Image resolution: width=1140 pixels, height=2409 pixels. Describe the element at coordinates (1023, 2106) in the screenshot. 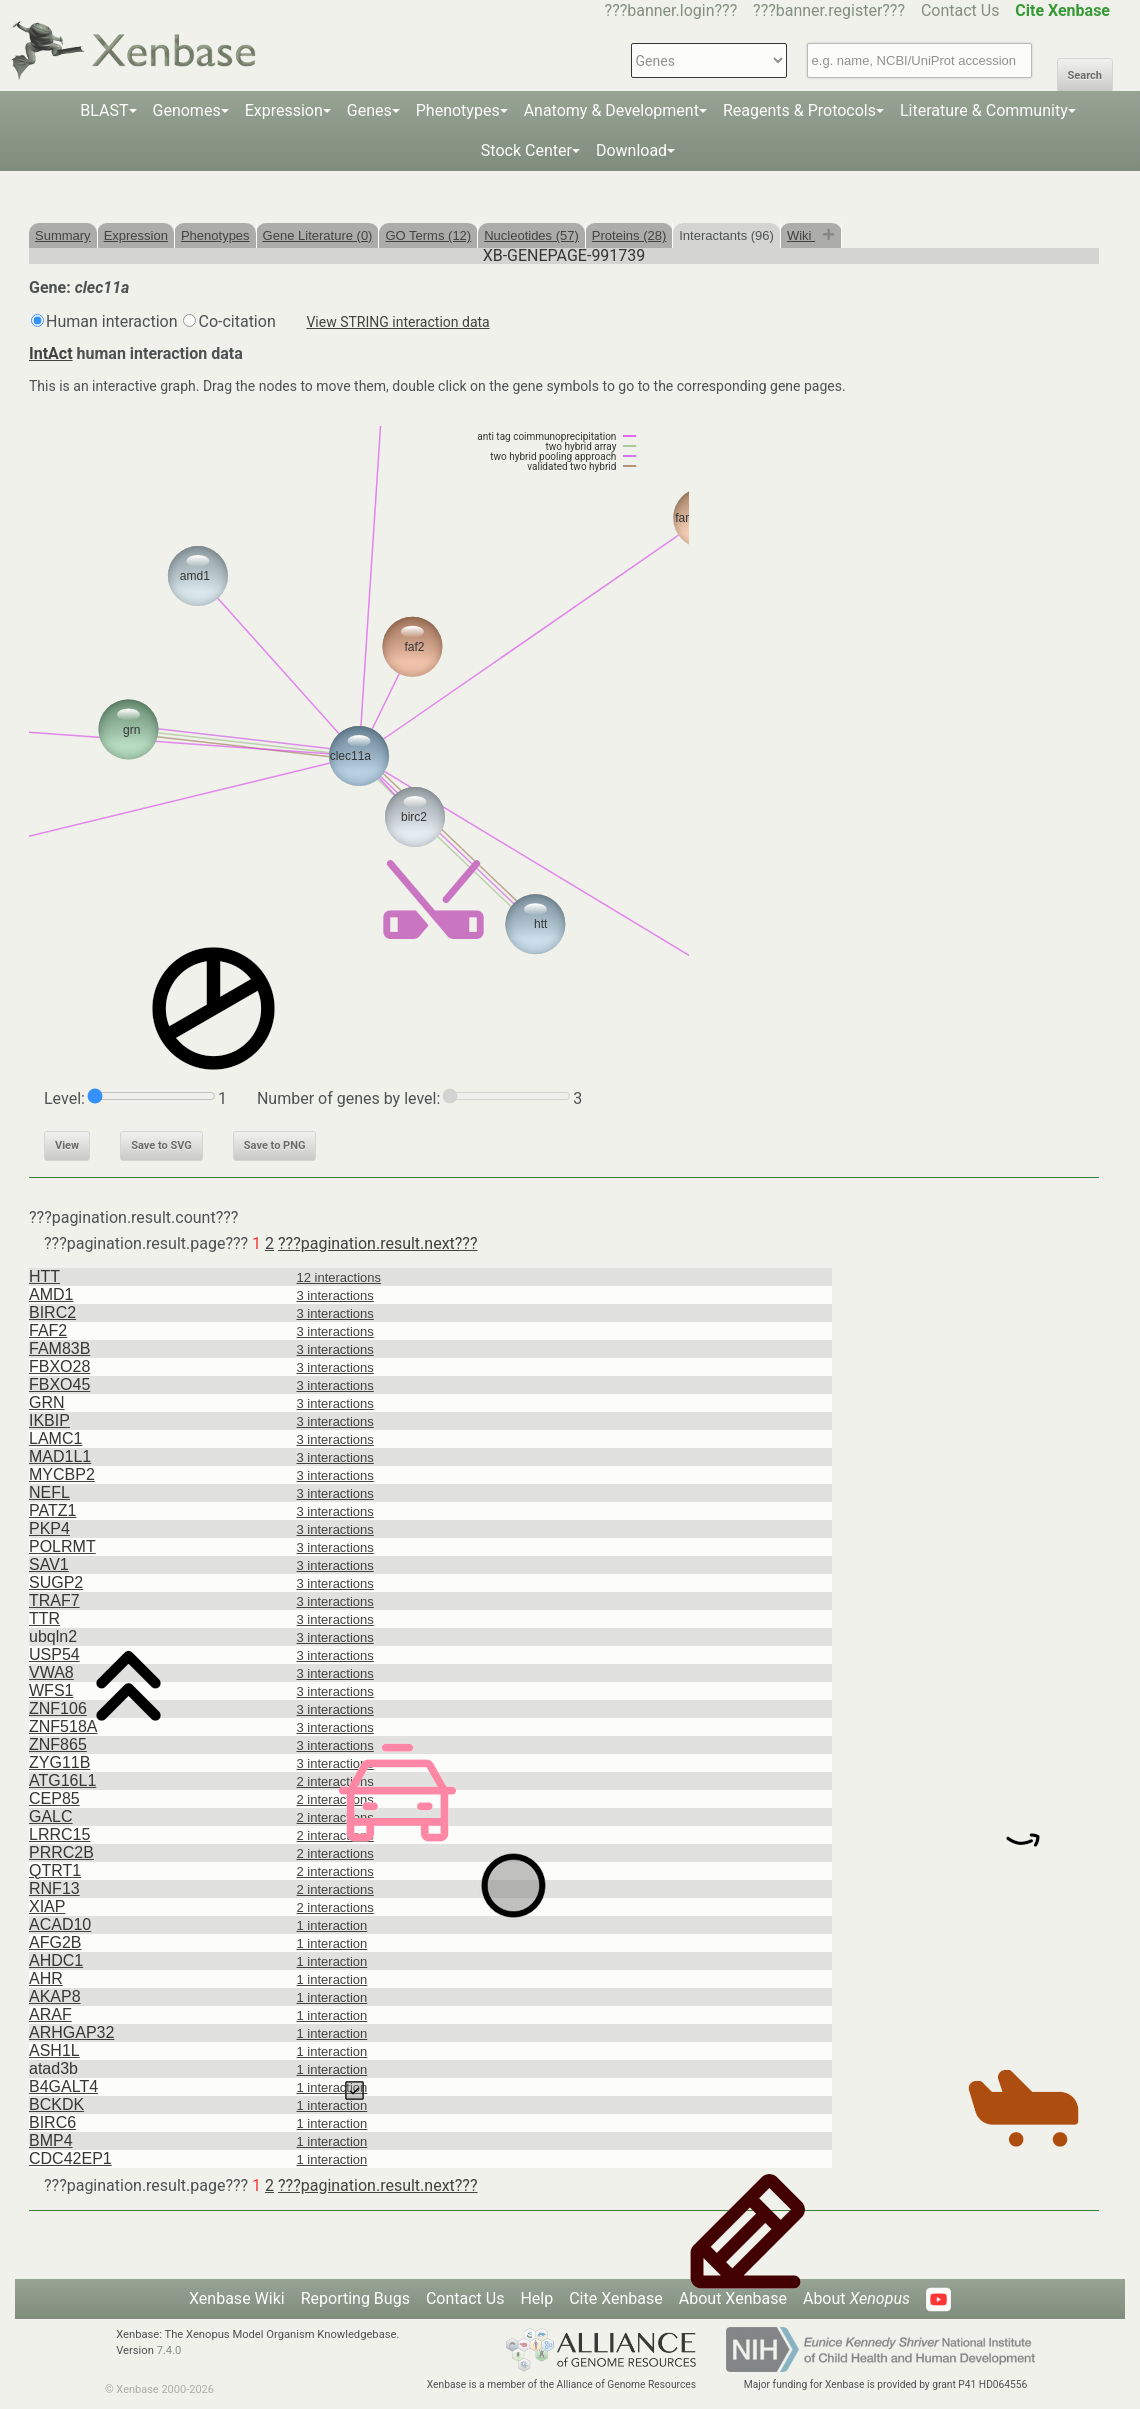

I see `flight is taxiing or preparing for departure` at that location.